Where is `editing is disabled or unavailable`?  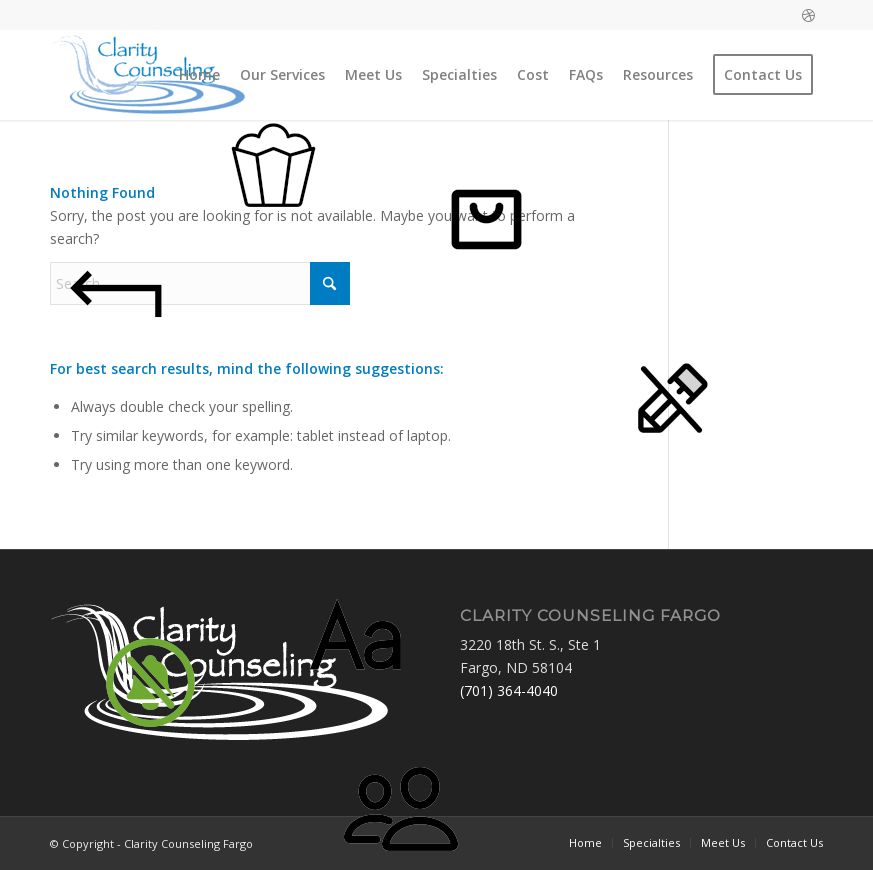 editing is disabled or unavailable is located at coordinates (671, 399).